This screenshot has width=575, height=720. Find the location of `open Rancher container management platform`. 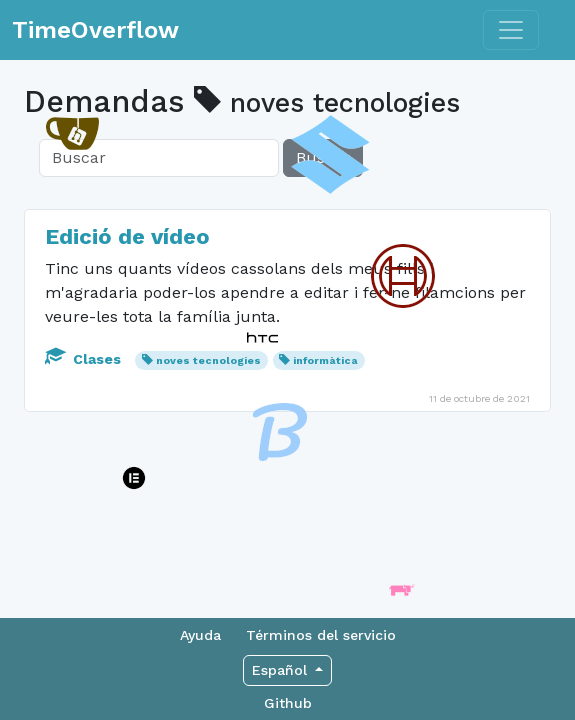

open Rancher container management platform is located at coordinates (402, 590).